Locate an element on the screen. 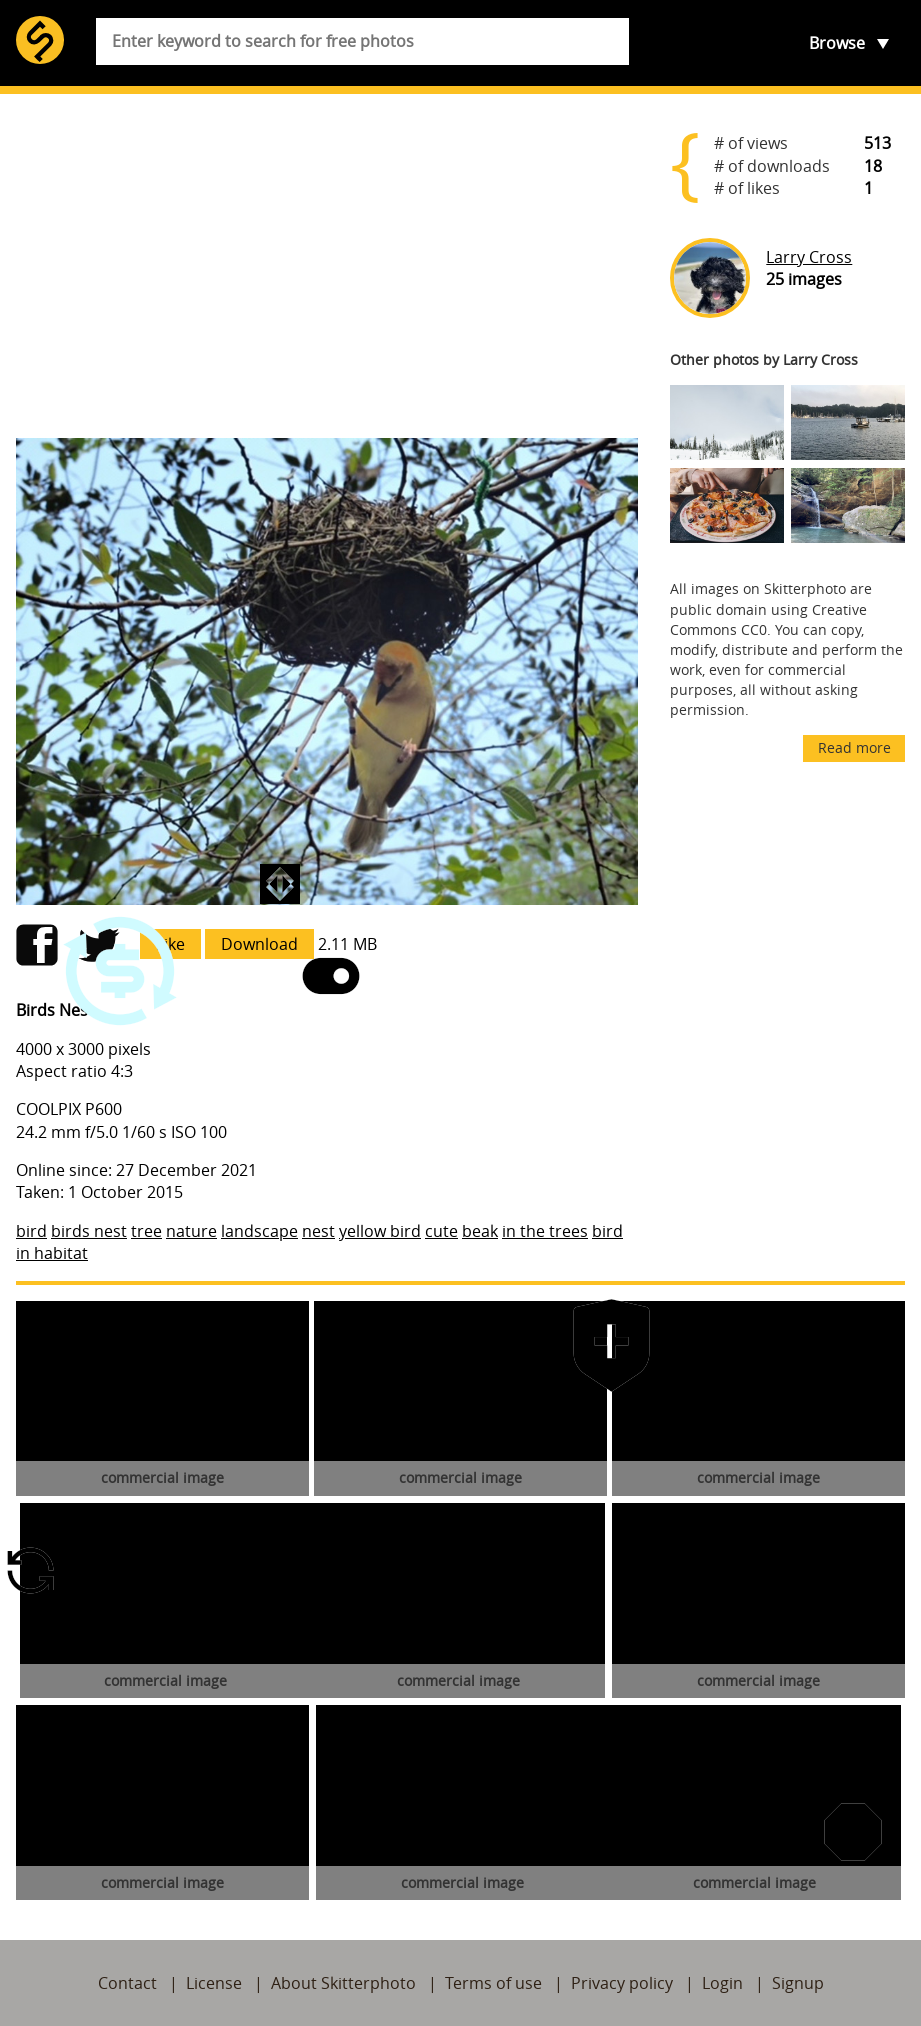  undo or revert to previous state is located at coordinates (30, 1570).